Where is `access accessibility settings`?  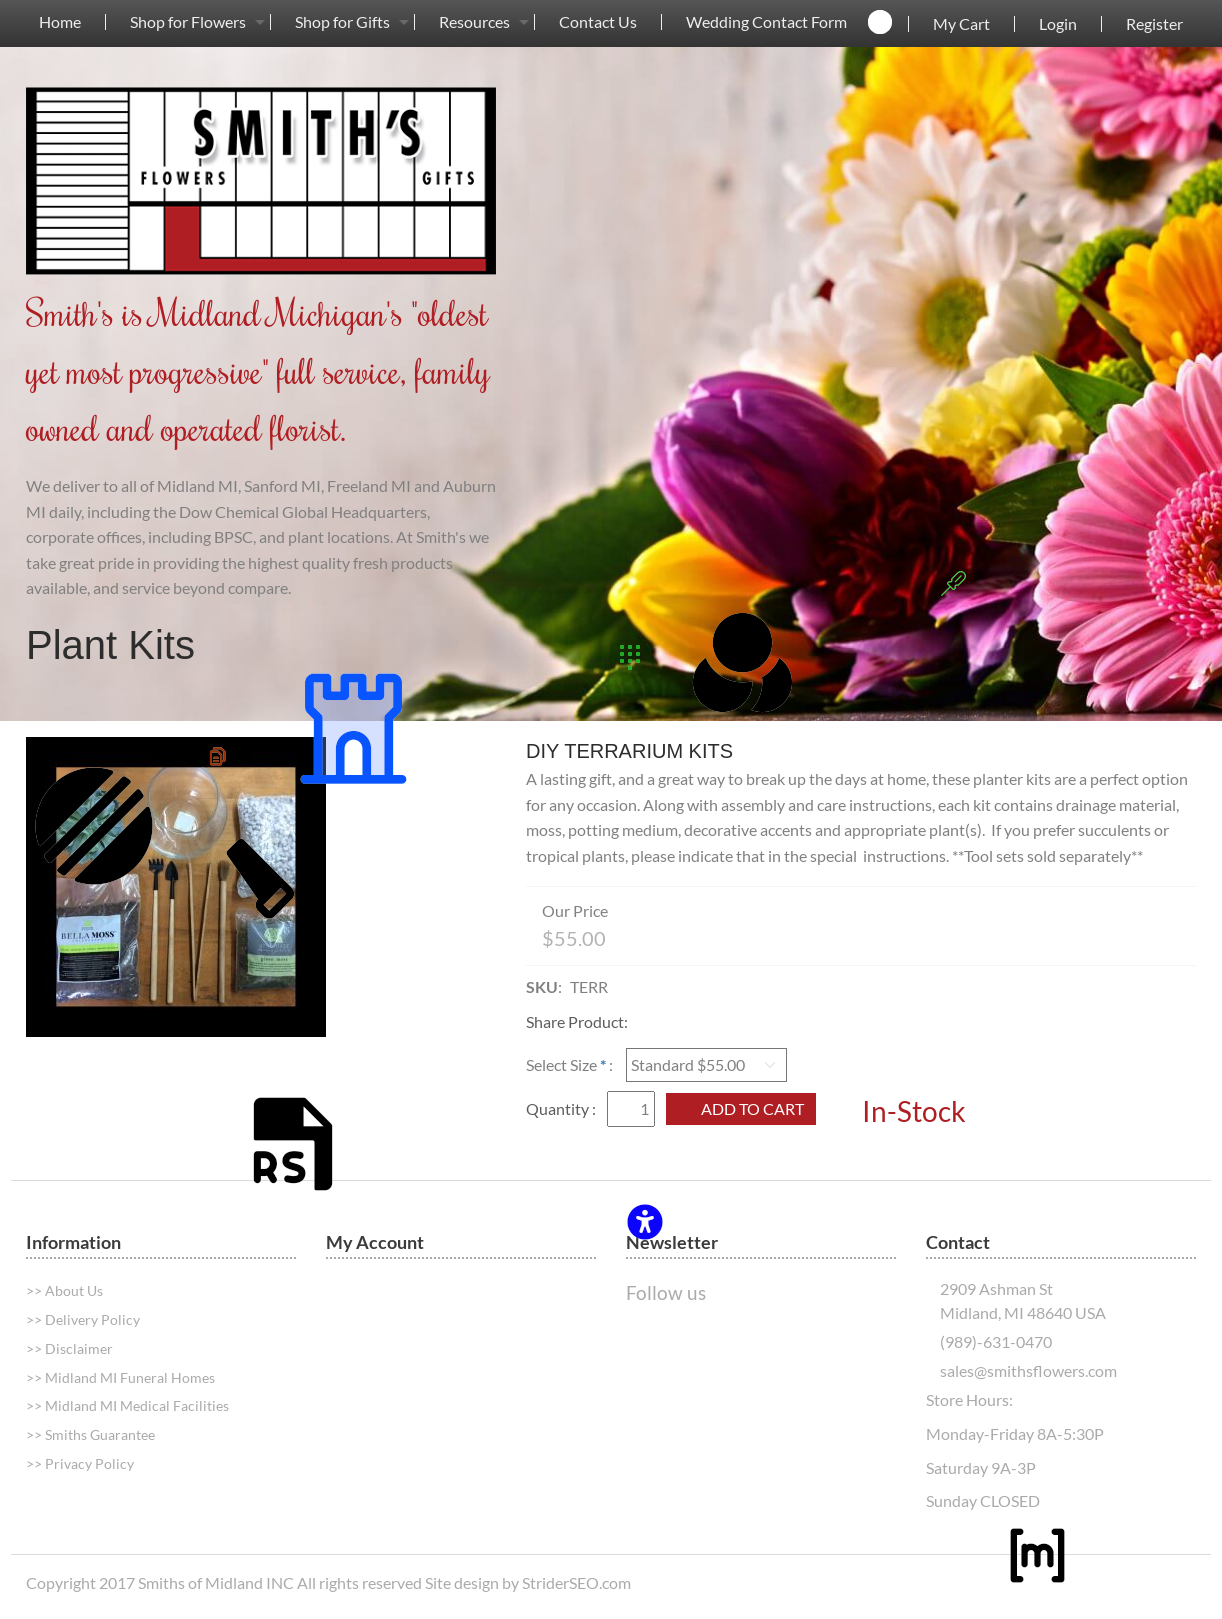 access accessibility settings is located at coordinates (645, 1222).